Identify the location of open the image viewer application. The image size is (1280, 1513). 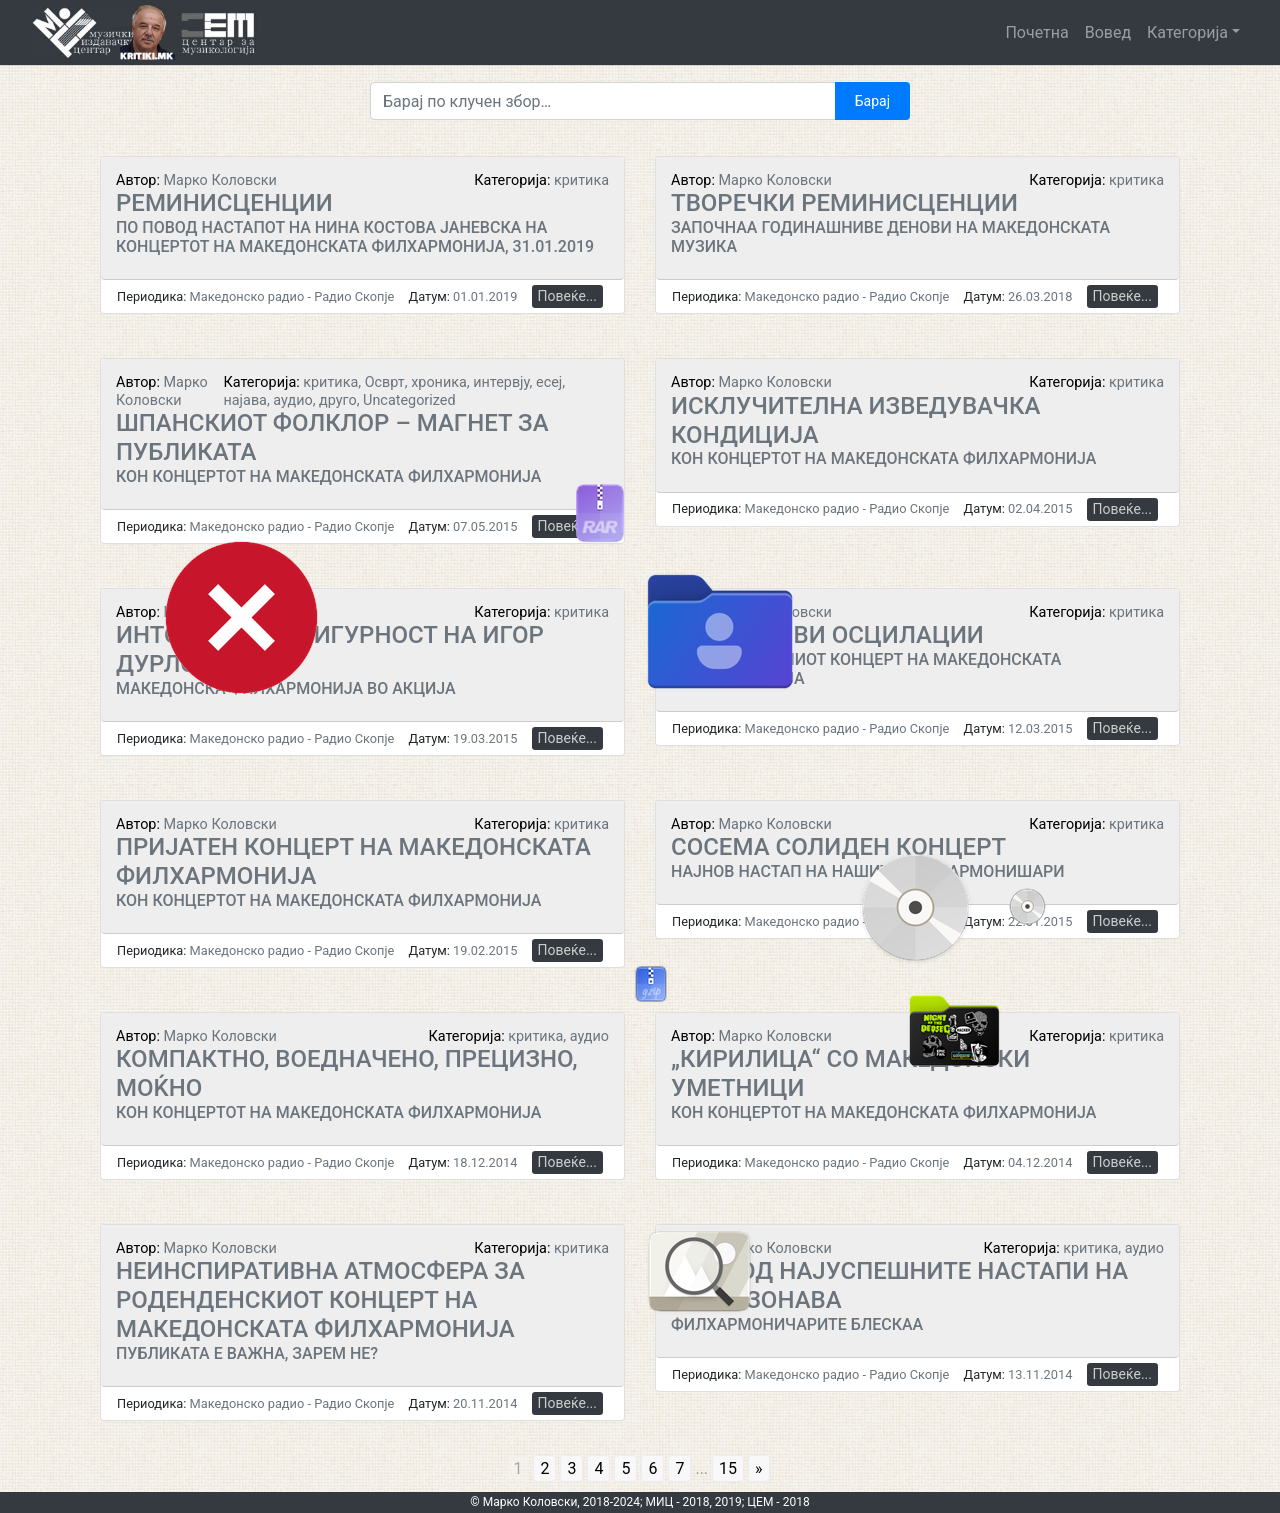
(699, 1271).